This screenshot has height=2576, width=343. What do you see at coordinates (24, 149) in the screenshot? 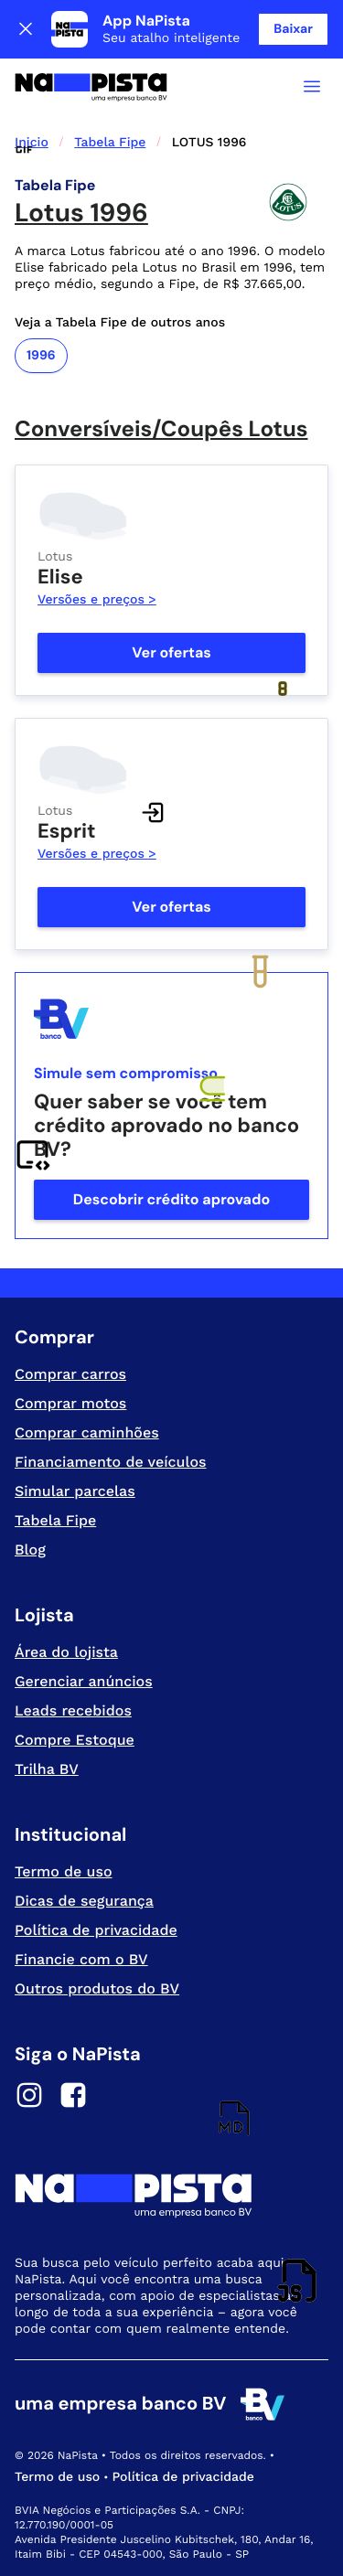
I see `insert a GIF into a message or post` at bounding box center [24, 149].